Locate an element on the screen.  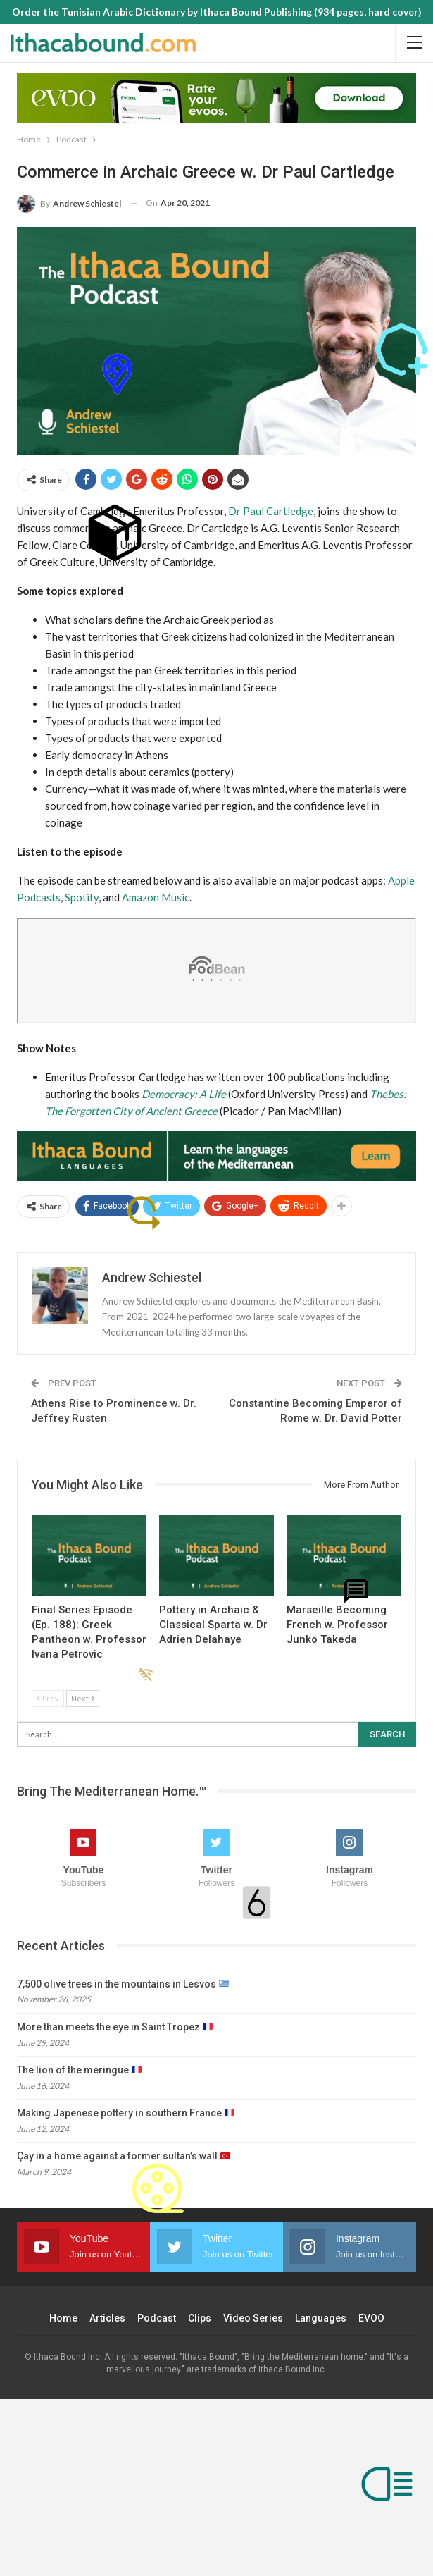
indicates step six in a multi-step process is located at coordinates (256, 1902).